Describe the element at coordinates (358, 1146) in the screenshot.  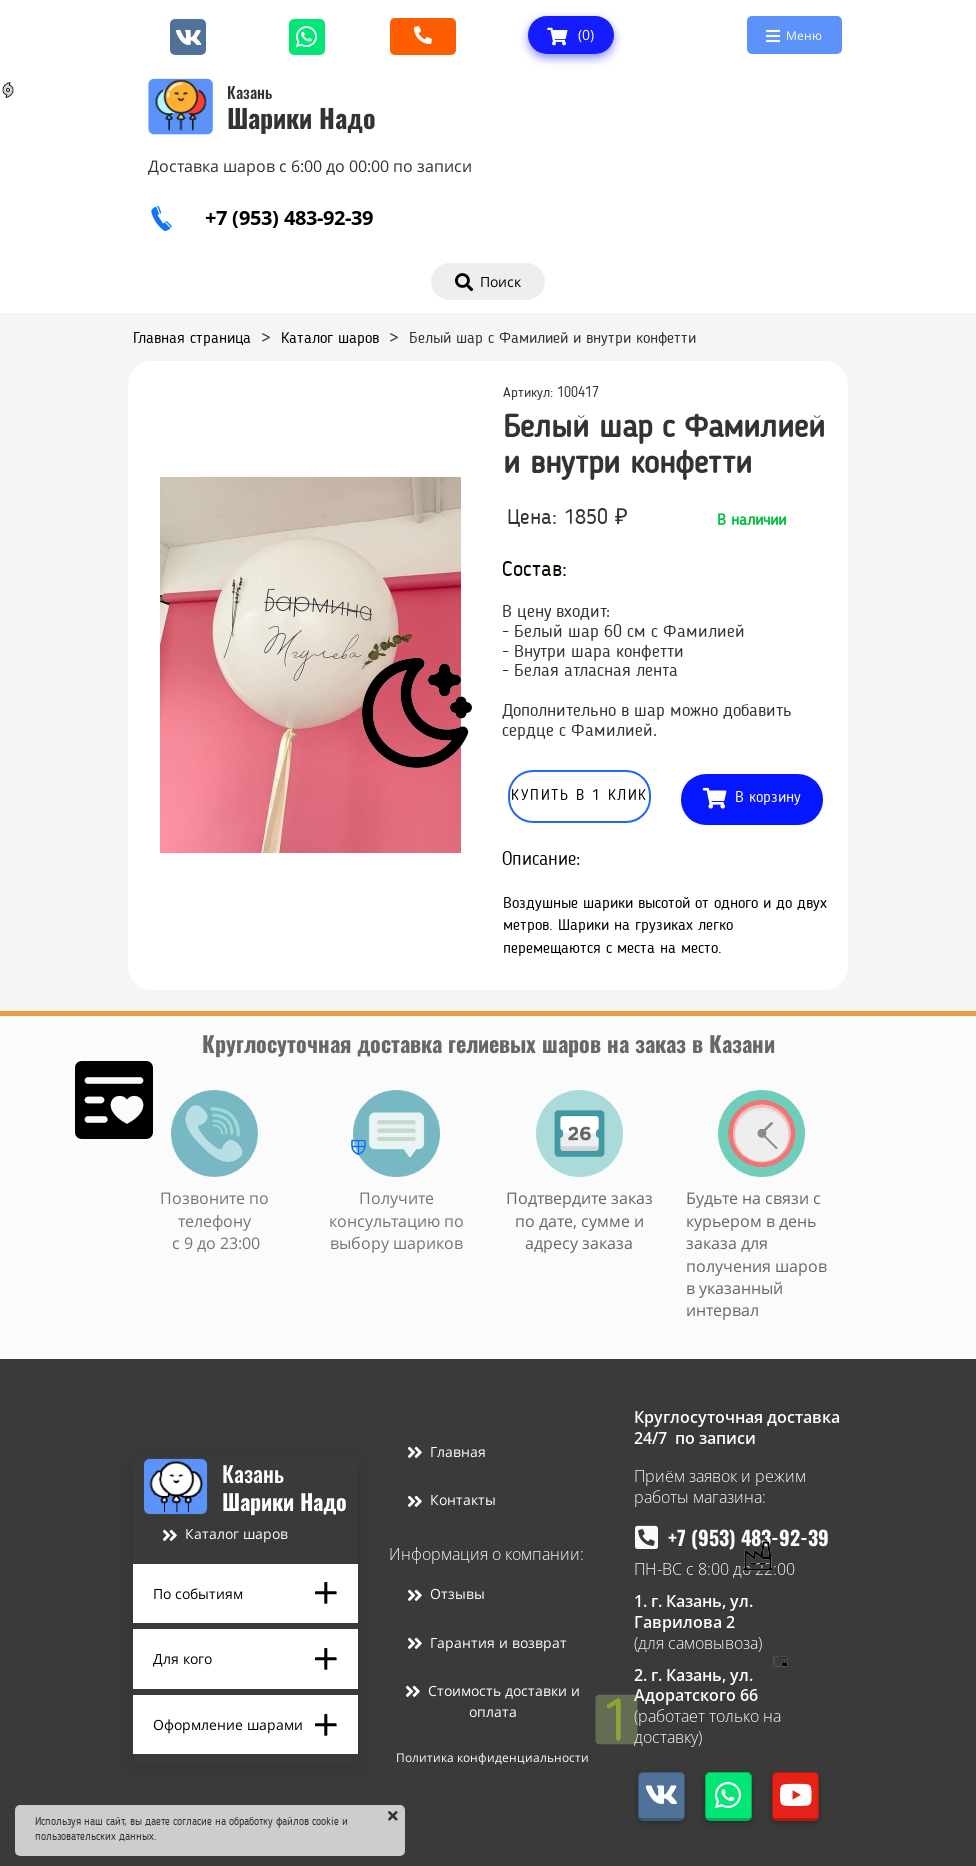
I see `indicates security or protection status` at that location.